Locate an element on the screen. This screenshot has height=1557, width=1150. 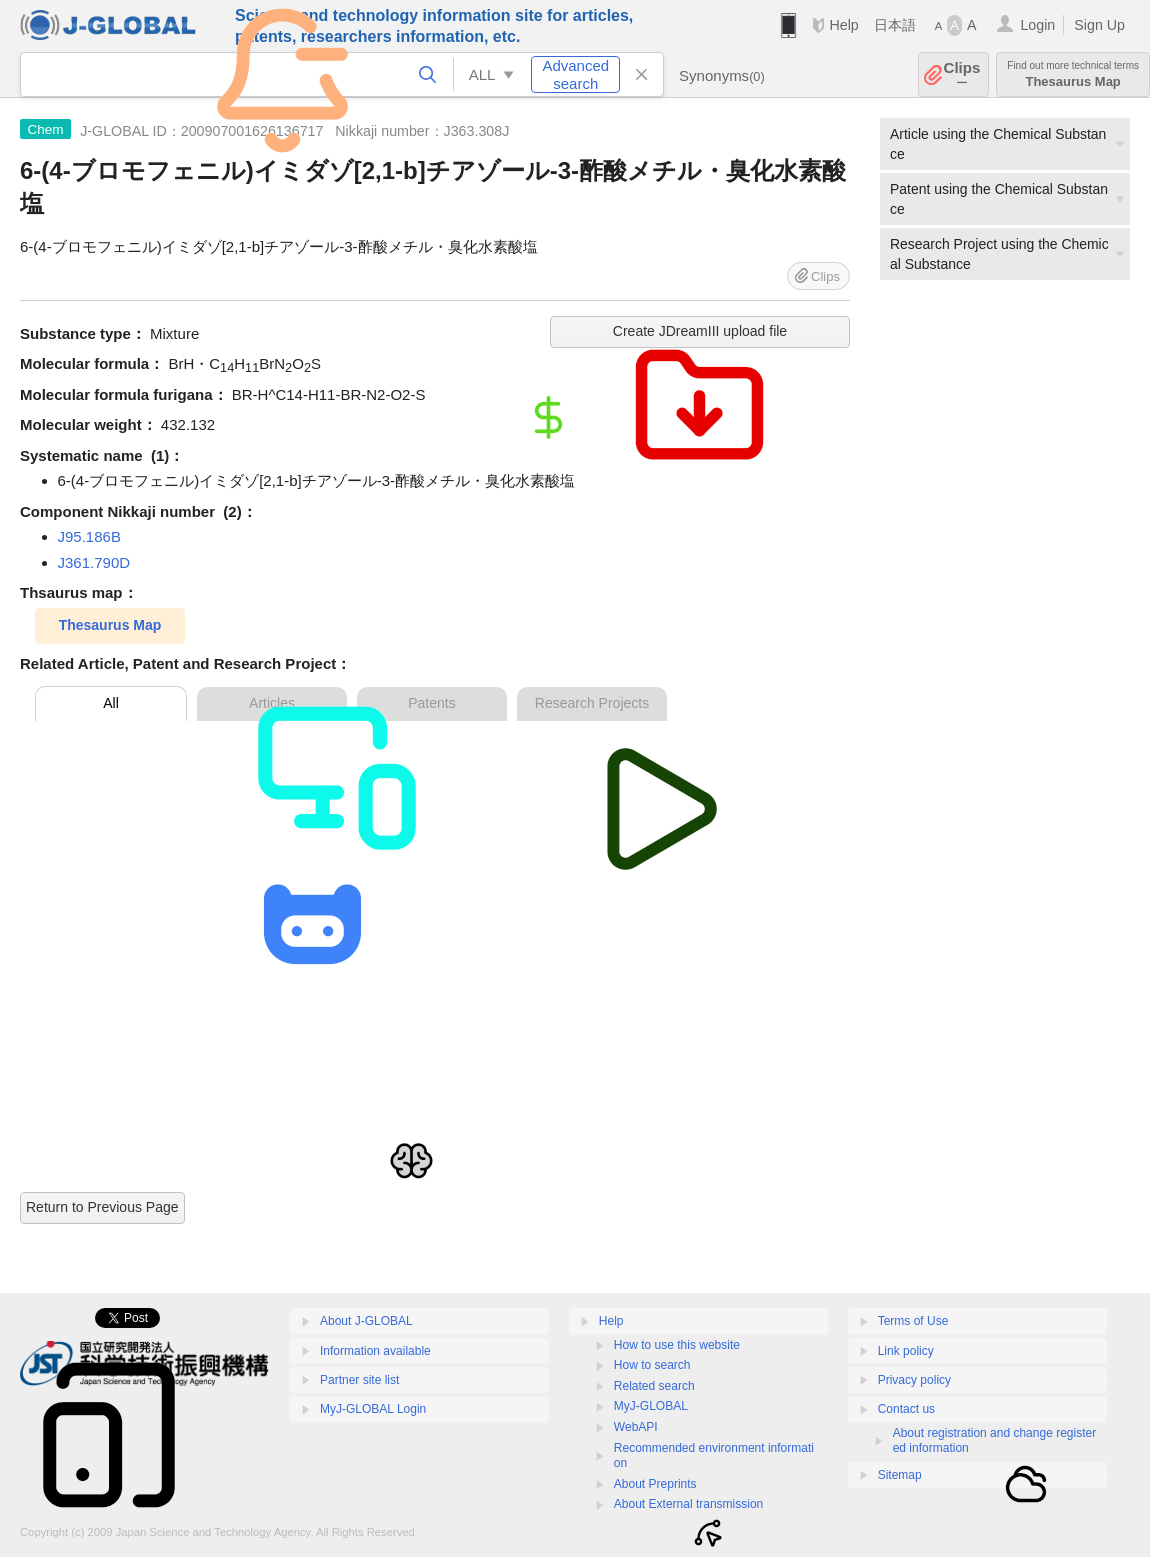
view account balance or financial information is located at coordinates (548, 417).